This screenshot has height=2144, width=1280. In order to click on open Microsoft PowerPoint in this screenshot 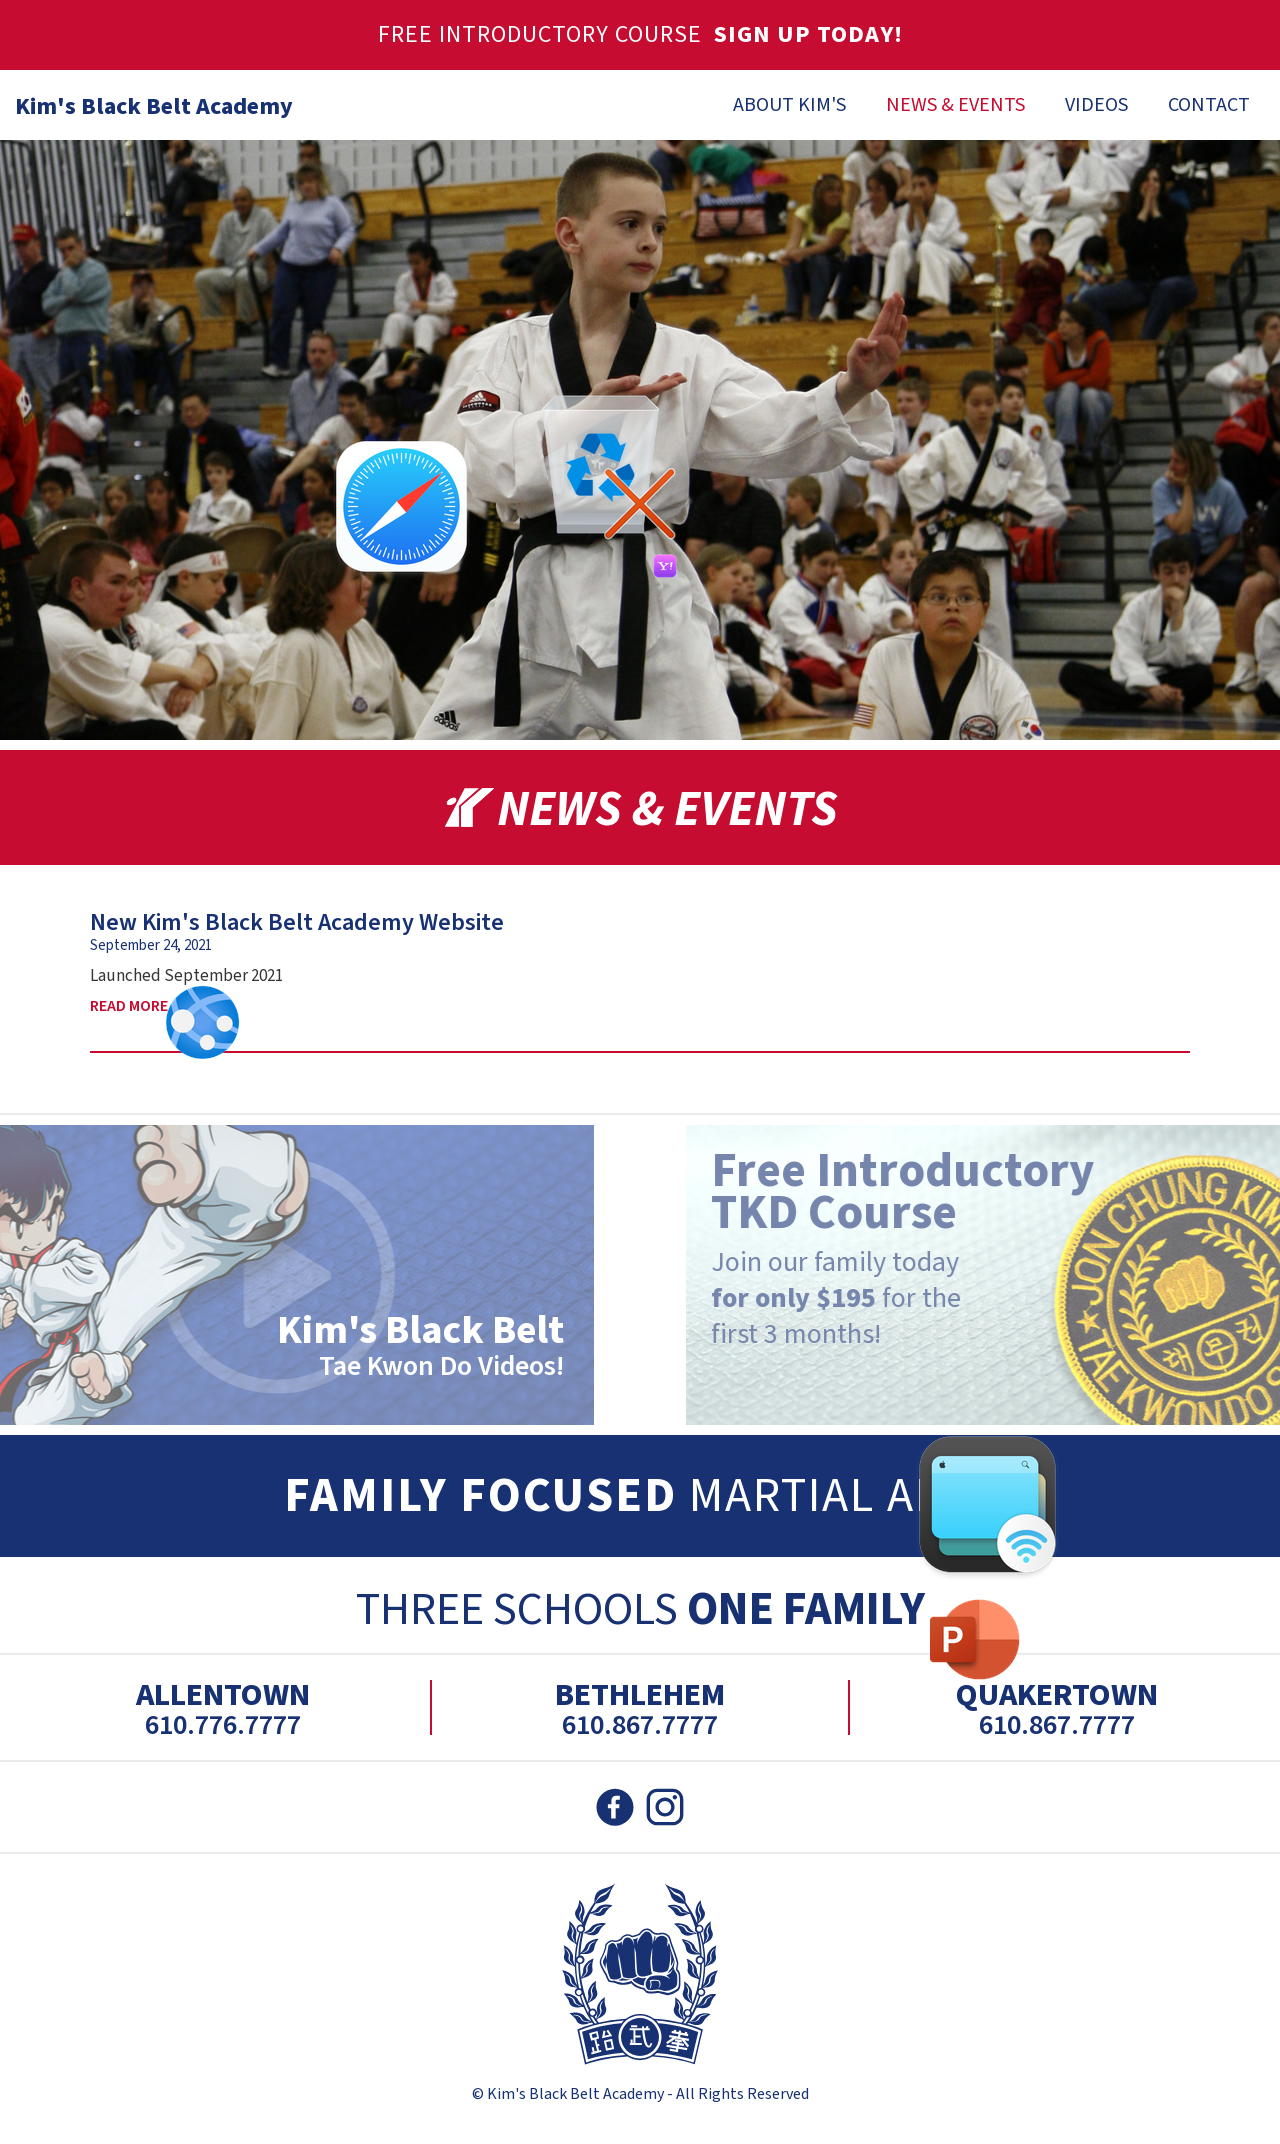, I will do `click(975, 1639)`.